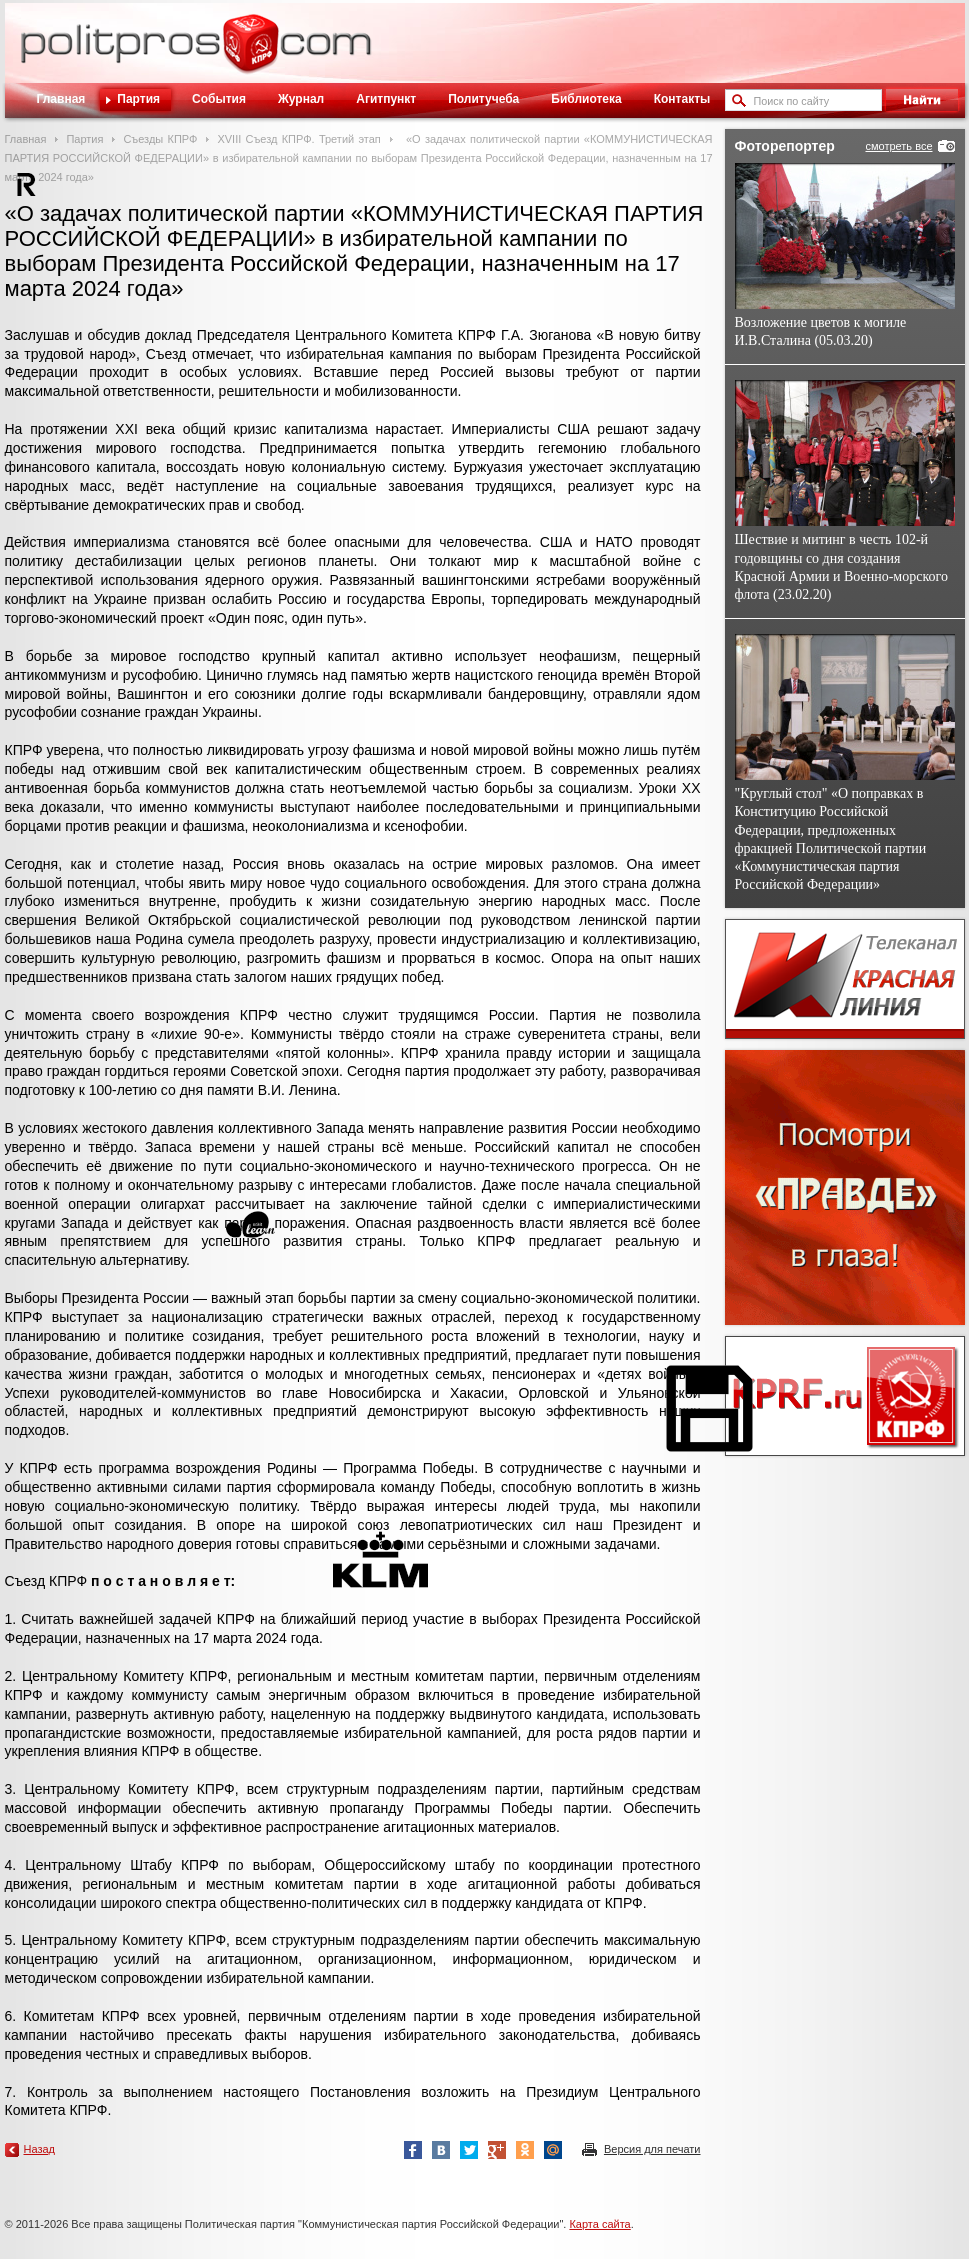 The height and width of the screenshot is (2259, 969). Describe the element at coordinates (26, 184) in the screenshot. I see `open the Revolut banking app` at that location.